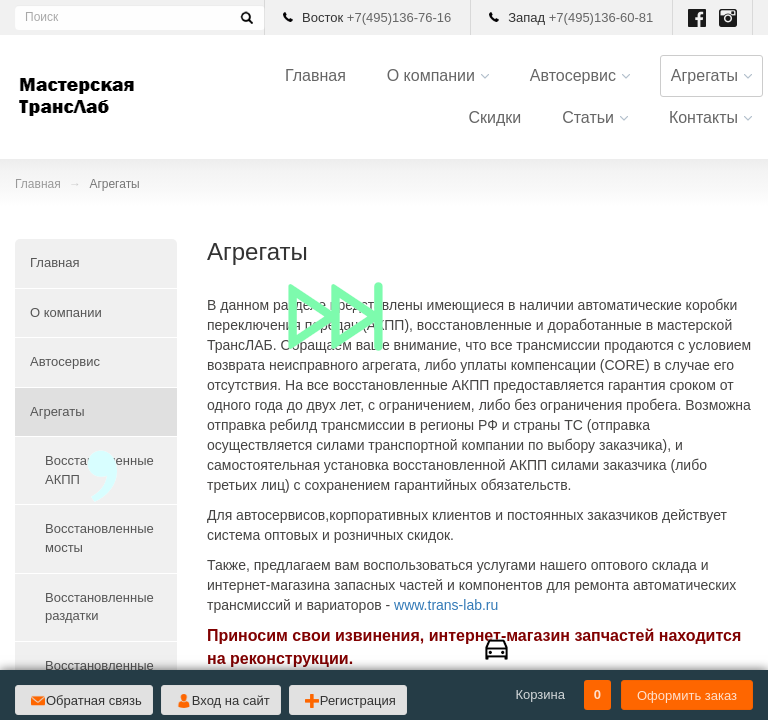 This screenshot has height=720, width=768. I want to click on access vehicle or car-related features, so click(496, 648).